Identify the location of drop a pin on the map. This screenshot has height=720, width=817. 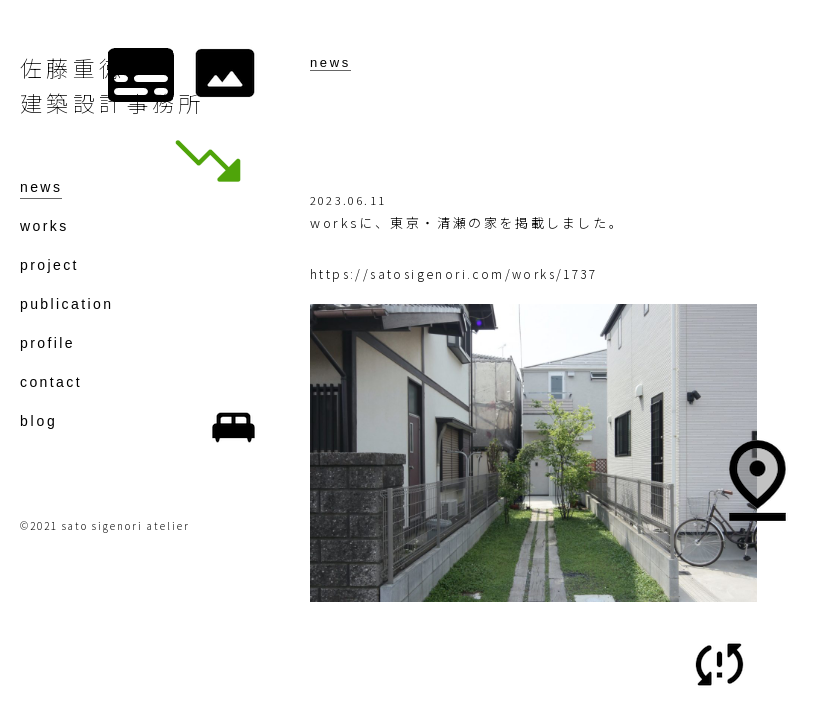
(757, 480).